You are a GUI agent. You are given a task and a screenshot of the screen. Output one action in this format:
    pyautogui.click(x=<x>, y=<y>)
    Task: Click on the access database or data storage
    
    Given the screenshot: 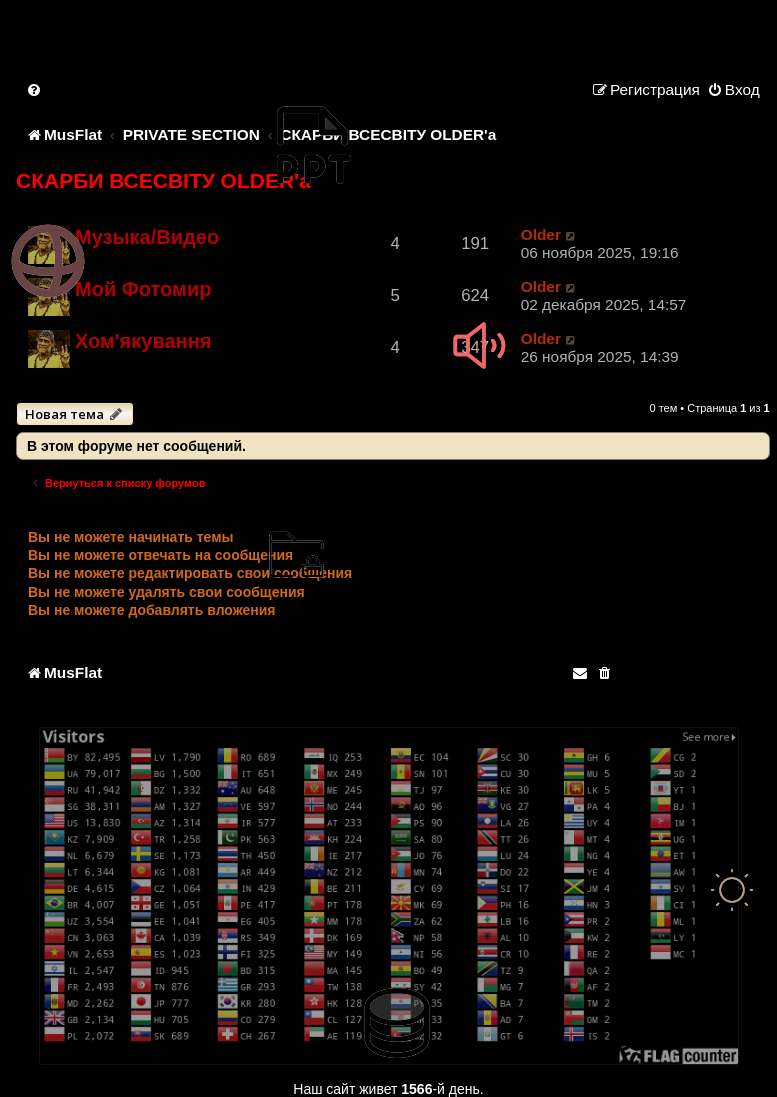 What is the action you would take?
    pyautogui.click(x=397, y=1023)
    